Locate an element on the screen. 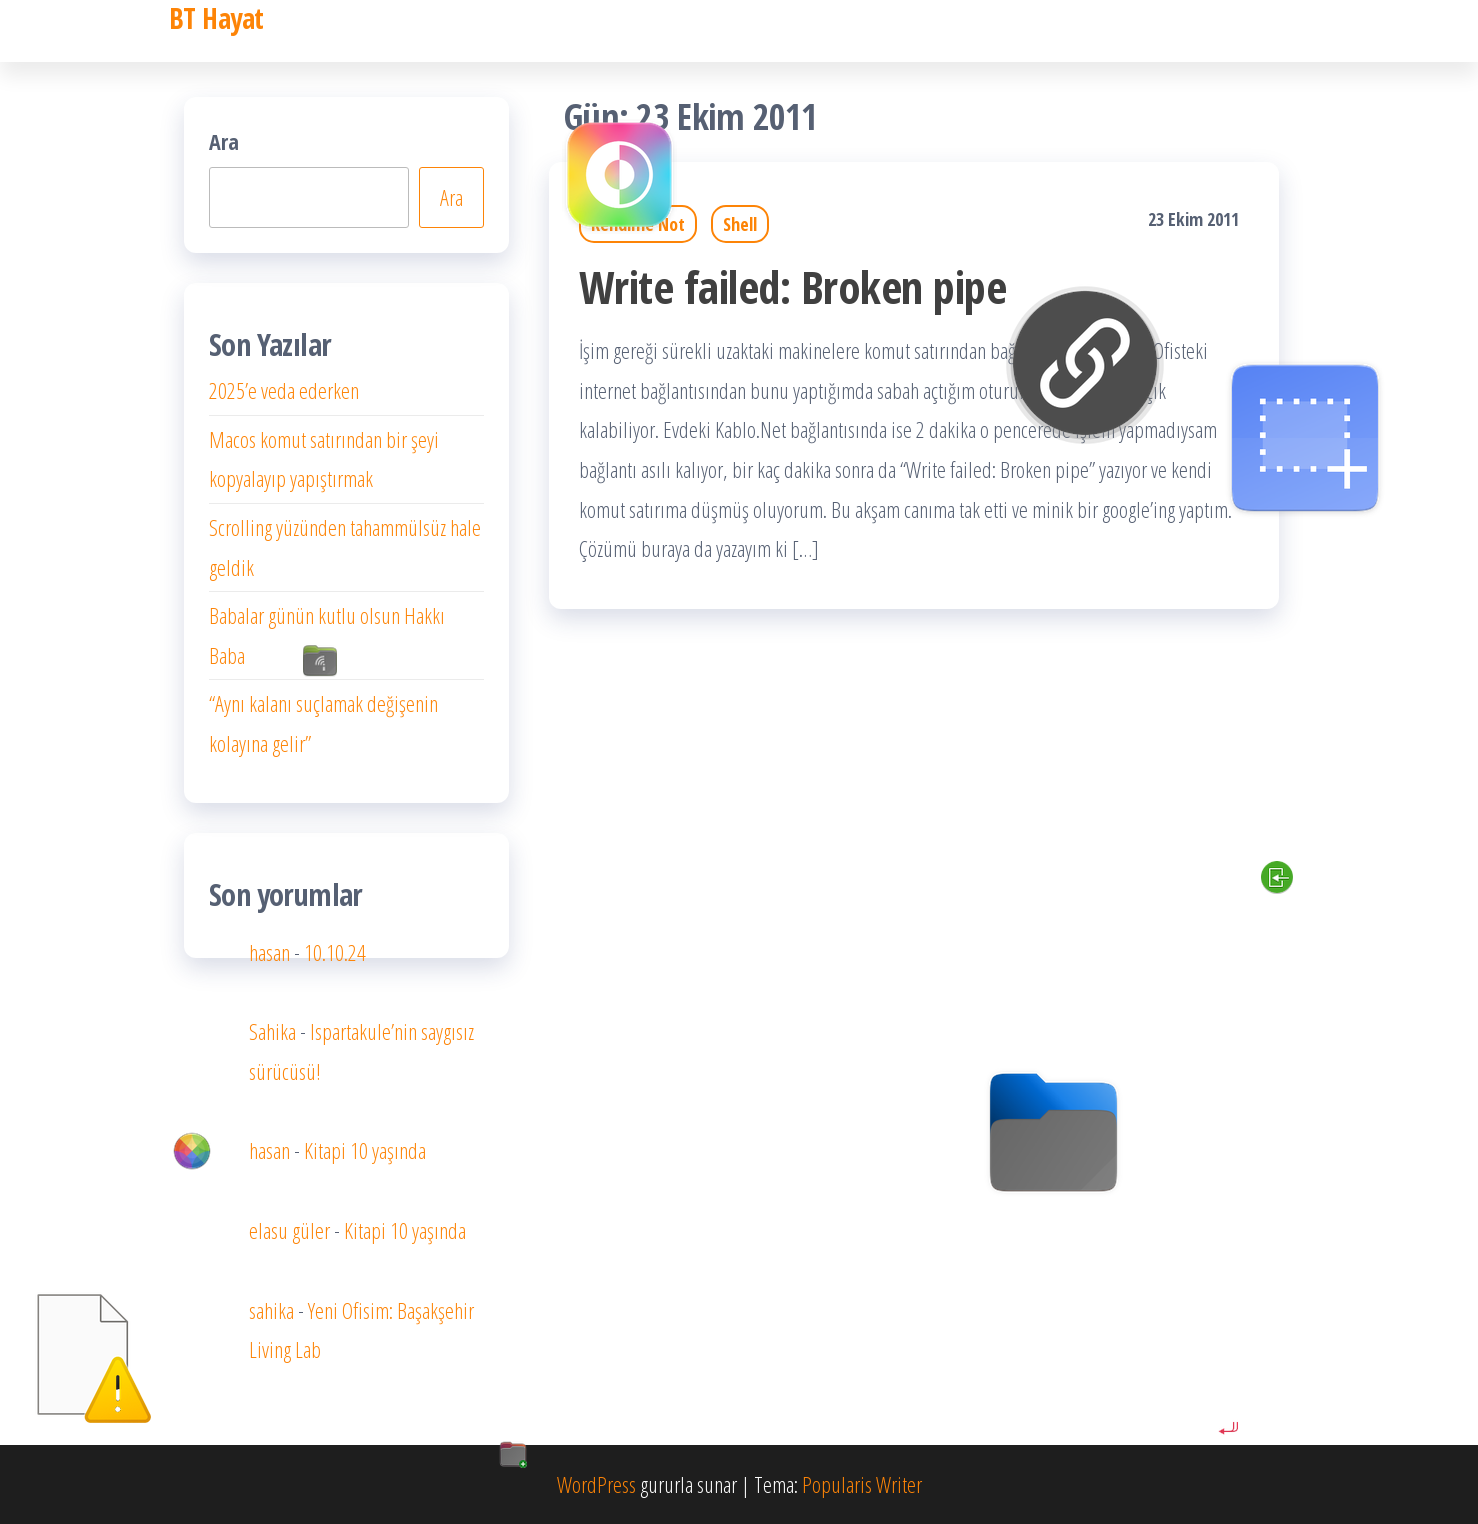 The height and width of the screenshot is (1524, 1478). log out of your account is located at coordinates (1277, 877).